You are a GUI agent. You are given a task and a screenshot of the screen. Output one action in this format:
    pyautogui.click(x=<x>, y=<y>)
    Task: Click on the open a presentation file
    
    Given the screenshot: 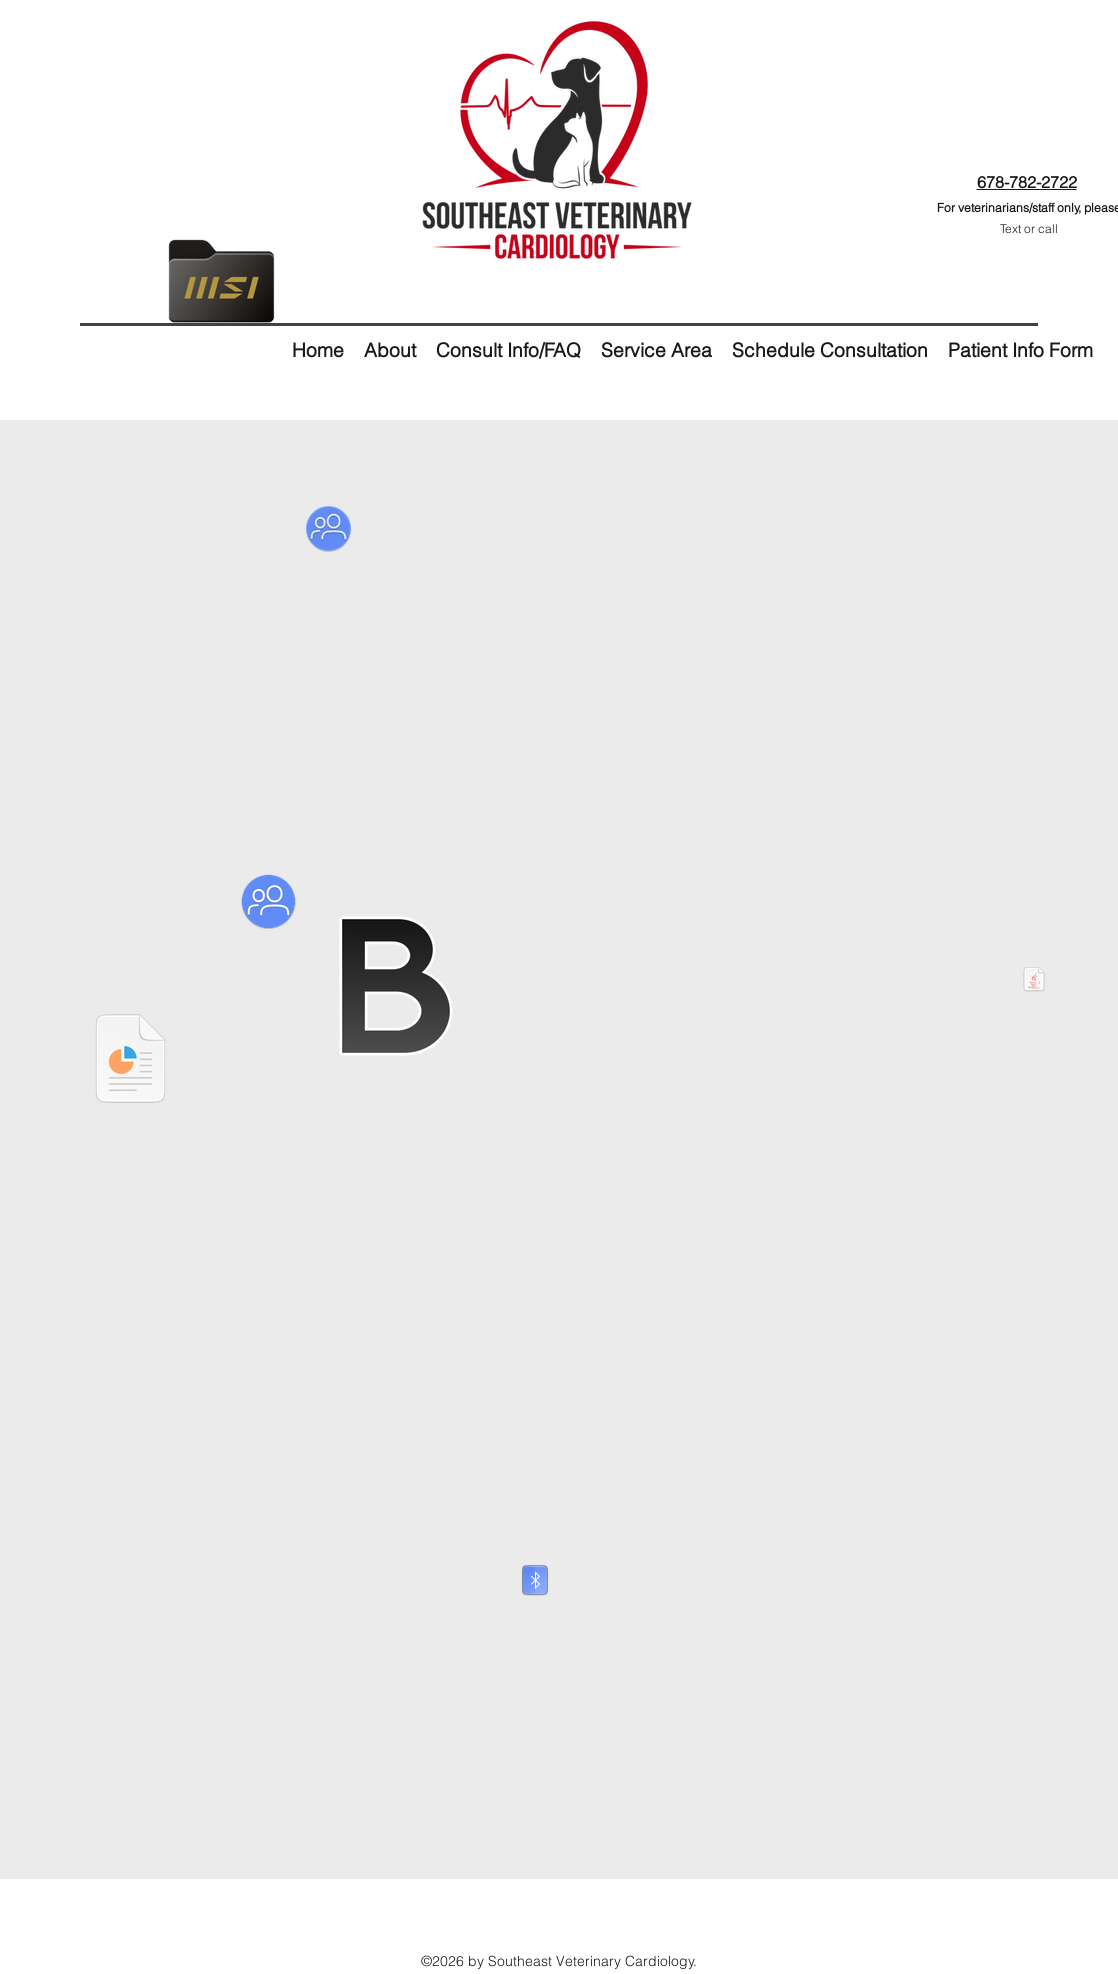 What is the action you would take?
    pyautogui.click(x=130, y=1058)
    